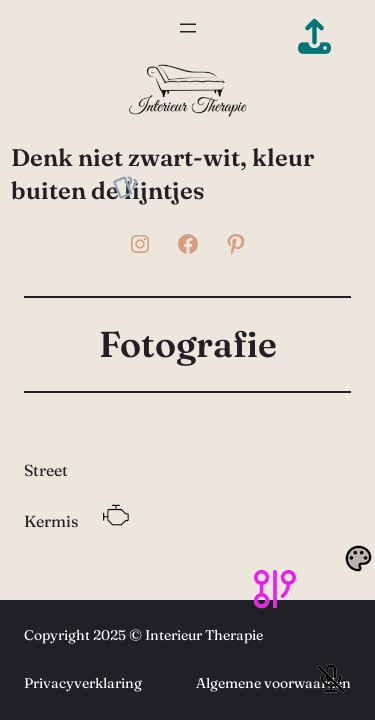  Describe the element at coordinates (275, 589) in the screenshot. I see `view repository commit history` at that location.